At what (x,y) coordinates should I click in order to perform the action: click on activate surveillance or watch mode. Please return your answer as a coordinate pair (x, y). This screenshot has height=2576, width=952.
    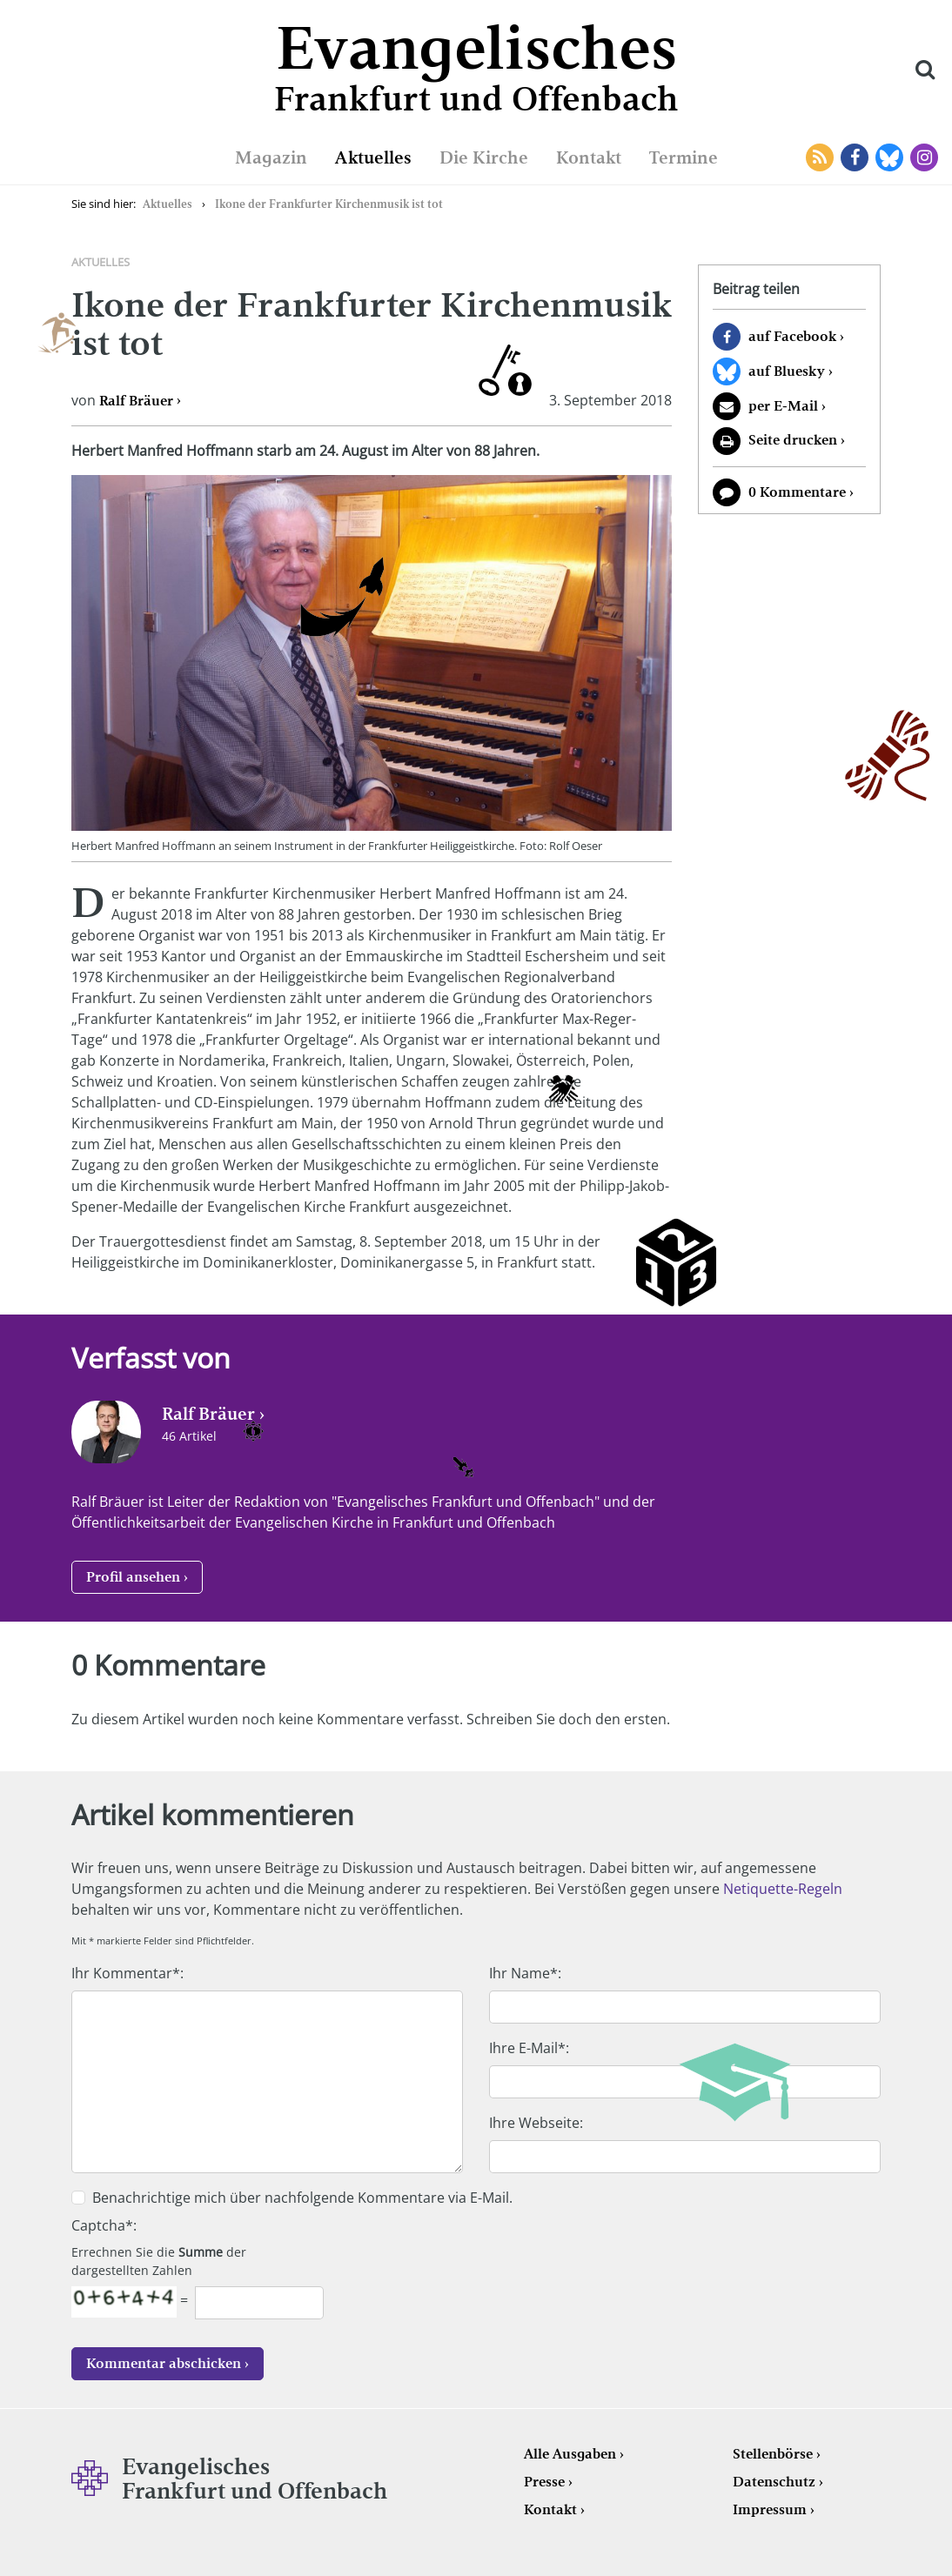
    Looking at the image, I should click on (253, 1431).